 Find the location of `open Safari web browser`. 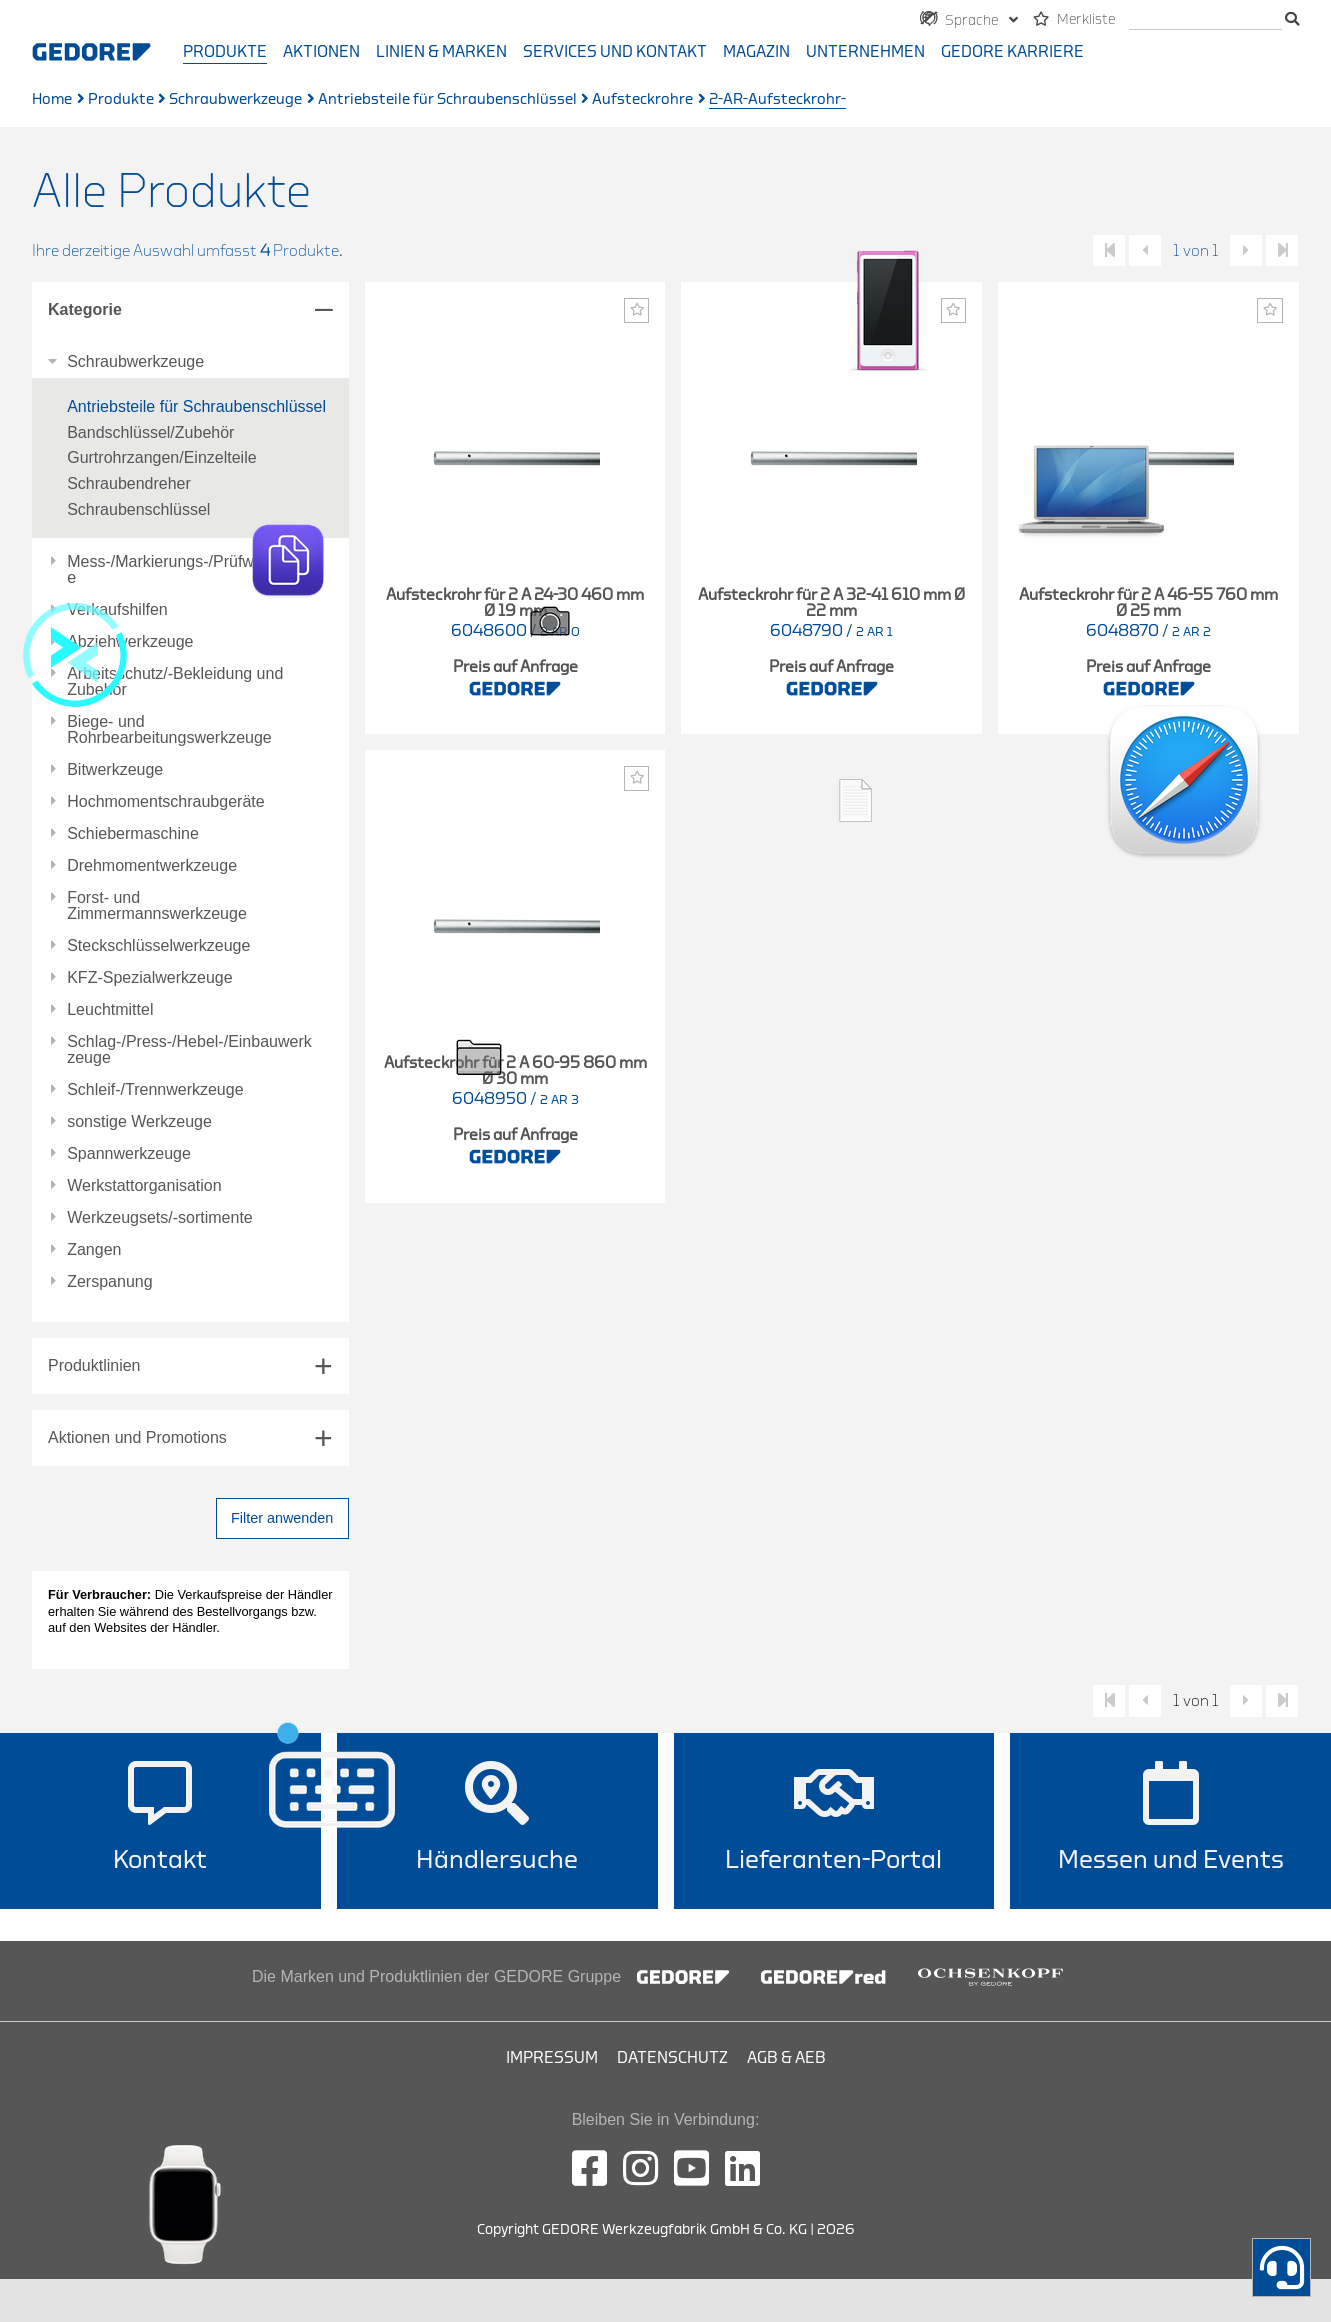

open Safari web browser is located at coordinates (1184, 780).